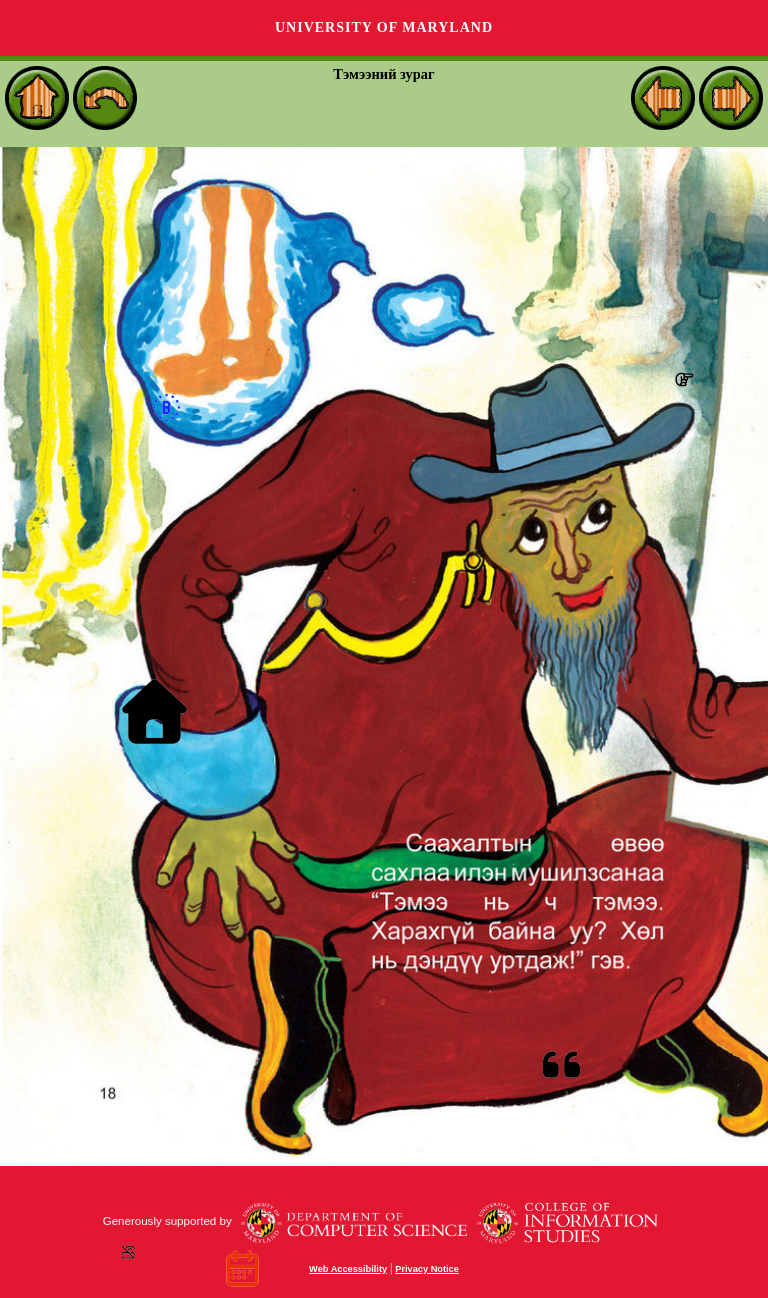 The image size is (768, 1298). Describe the element at coordinates (154, 711) in the screenshot. I see `navigate to home screen` at that location.